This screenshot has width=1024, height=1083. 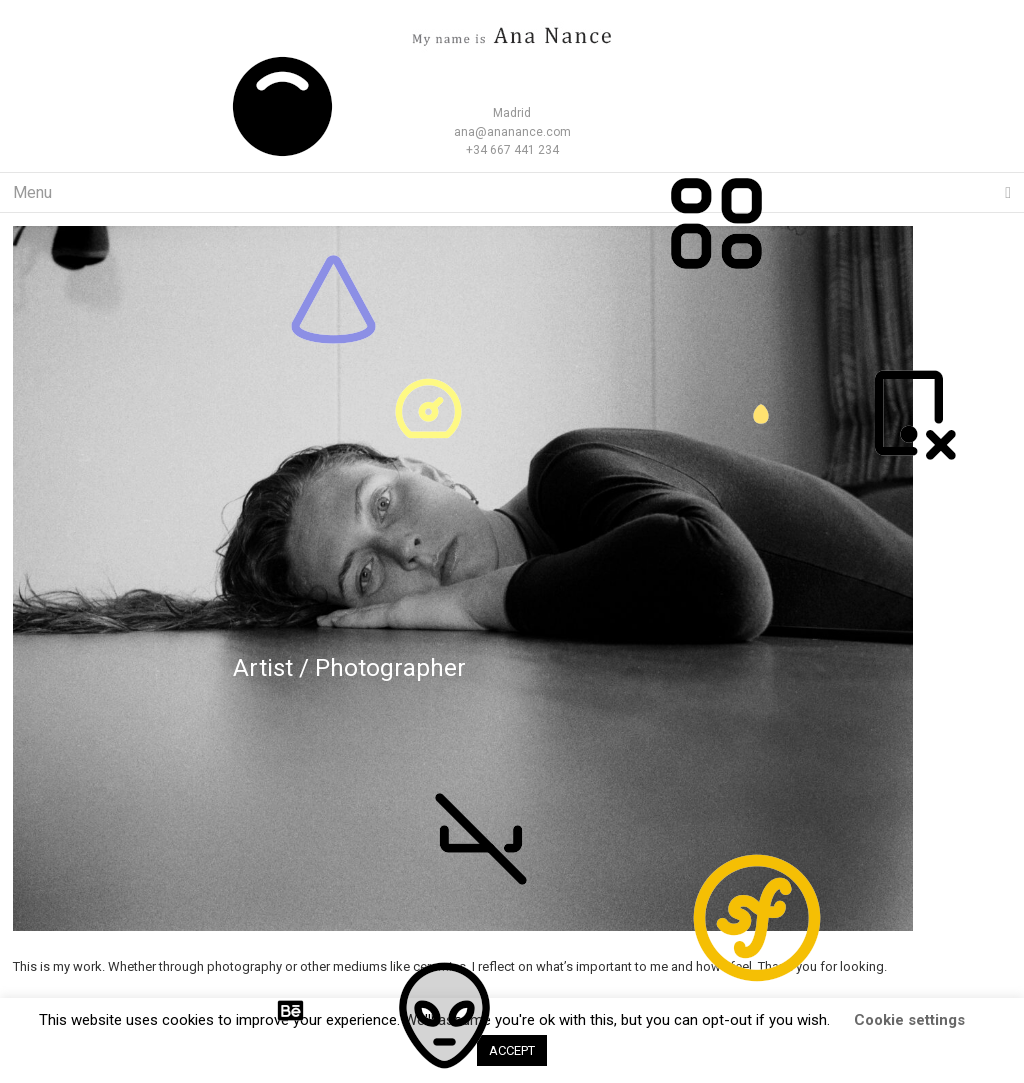 I want to click on switch to grid view layout, so click(x=716, y=223).